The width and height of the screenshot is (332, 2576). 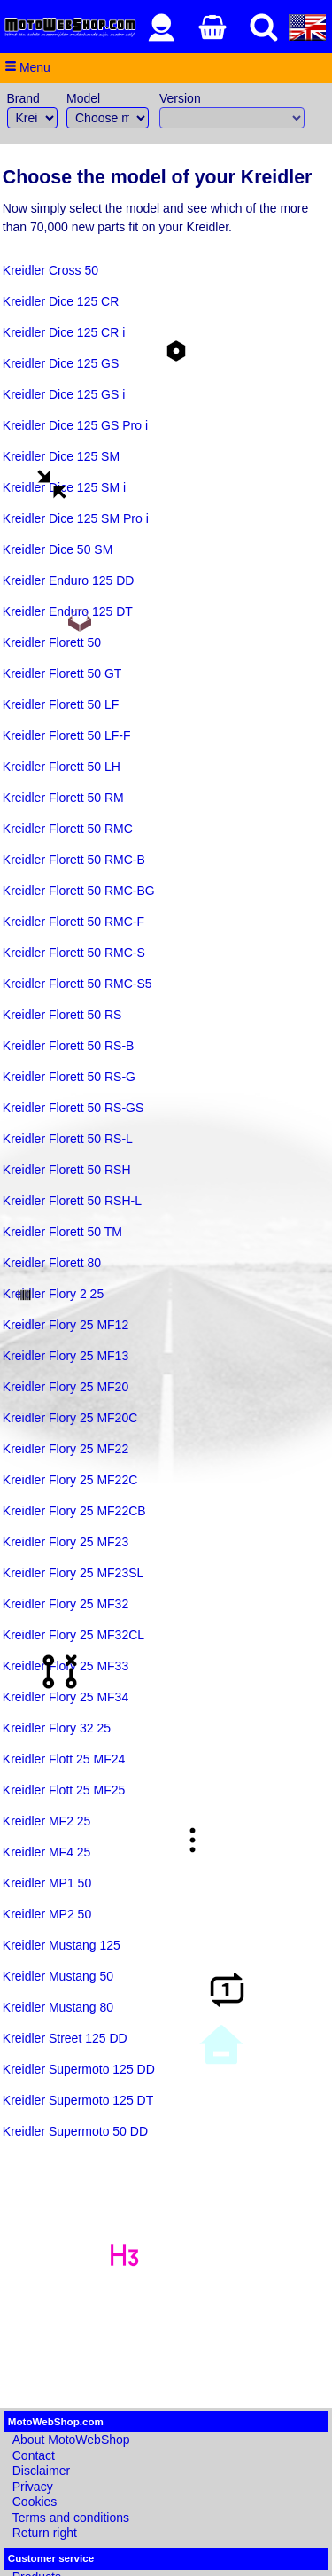 I want to click on open more options menu, so click(x=192, y=1840).